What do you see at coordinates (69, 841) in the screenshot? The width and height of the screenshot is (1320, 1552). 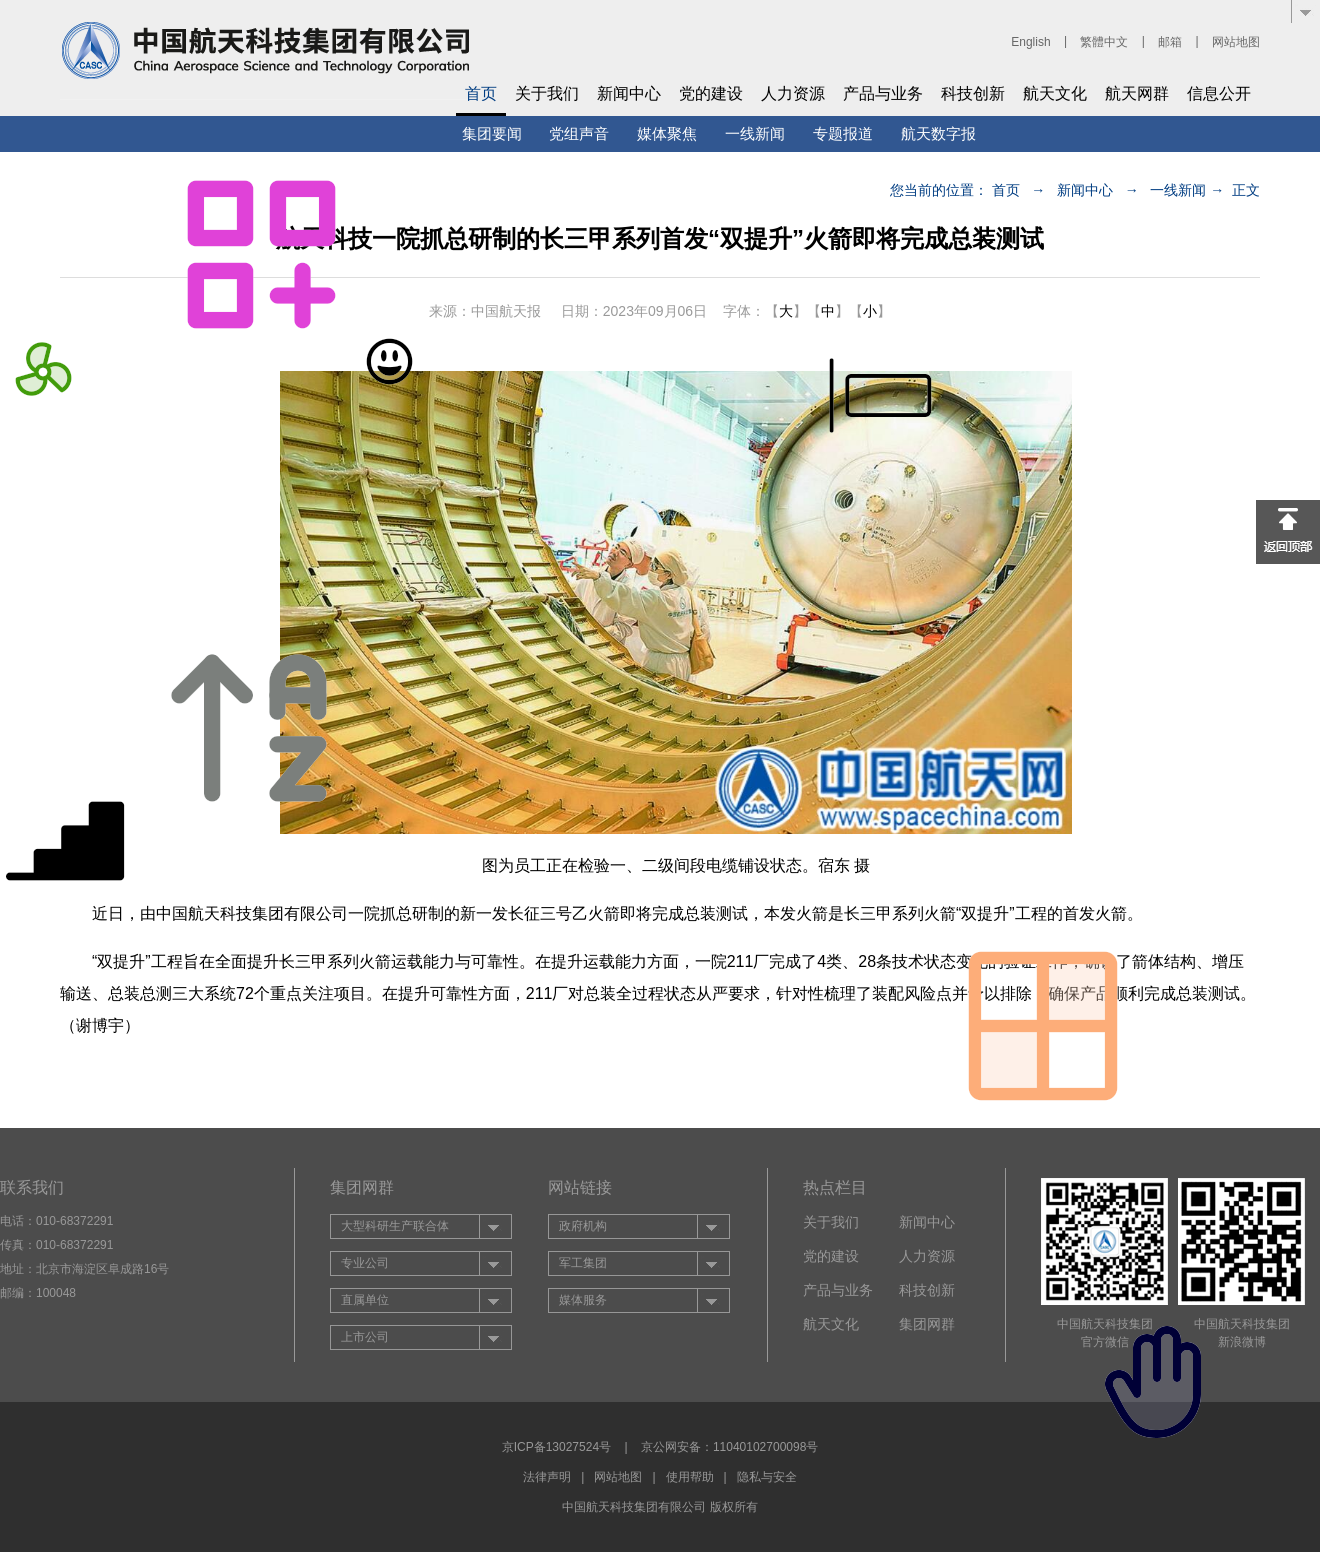 I see `view step count or fitness progress` at bounding box center [69, 841].